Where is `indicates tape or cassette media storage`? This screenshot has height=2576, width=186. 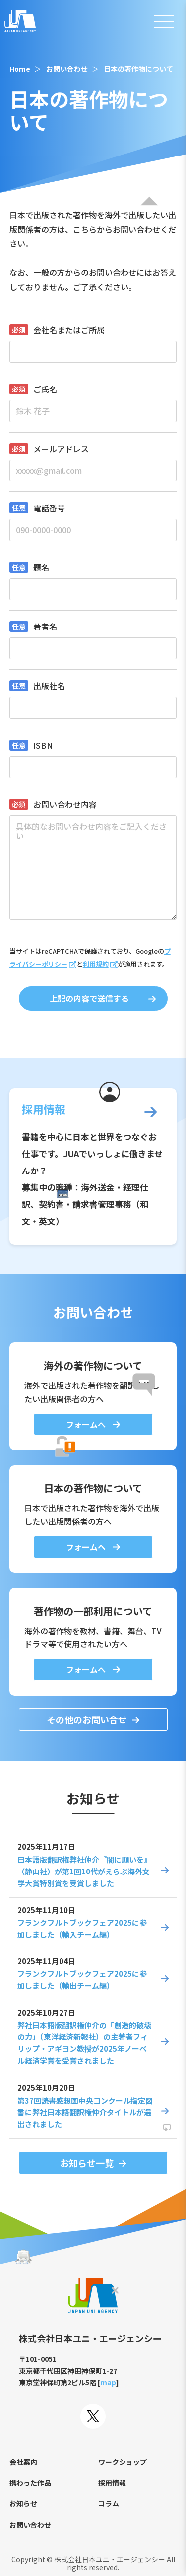
indicates tape or cassette media storage is located at coordinates (62, 1194).